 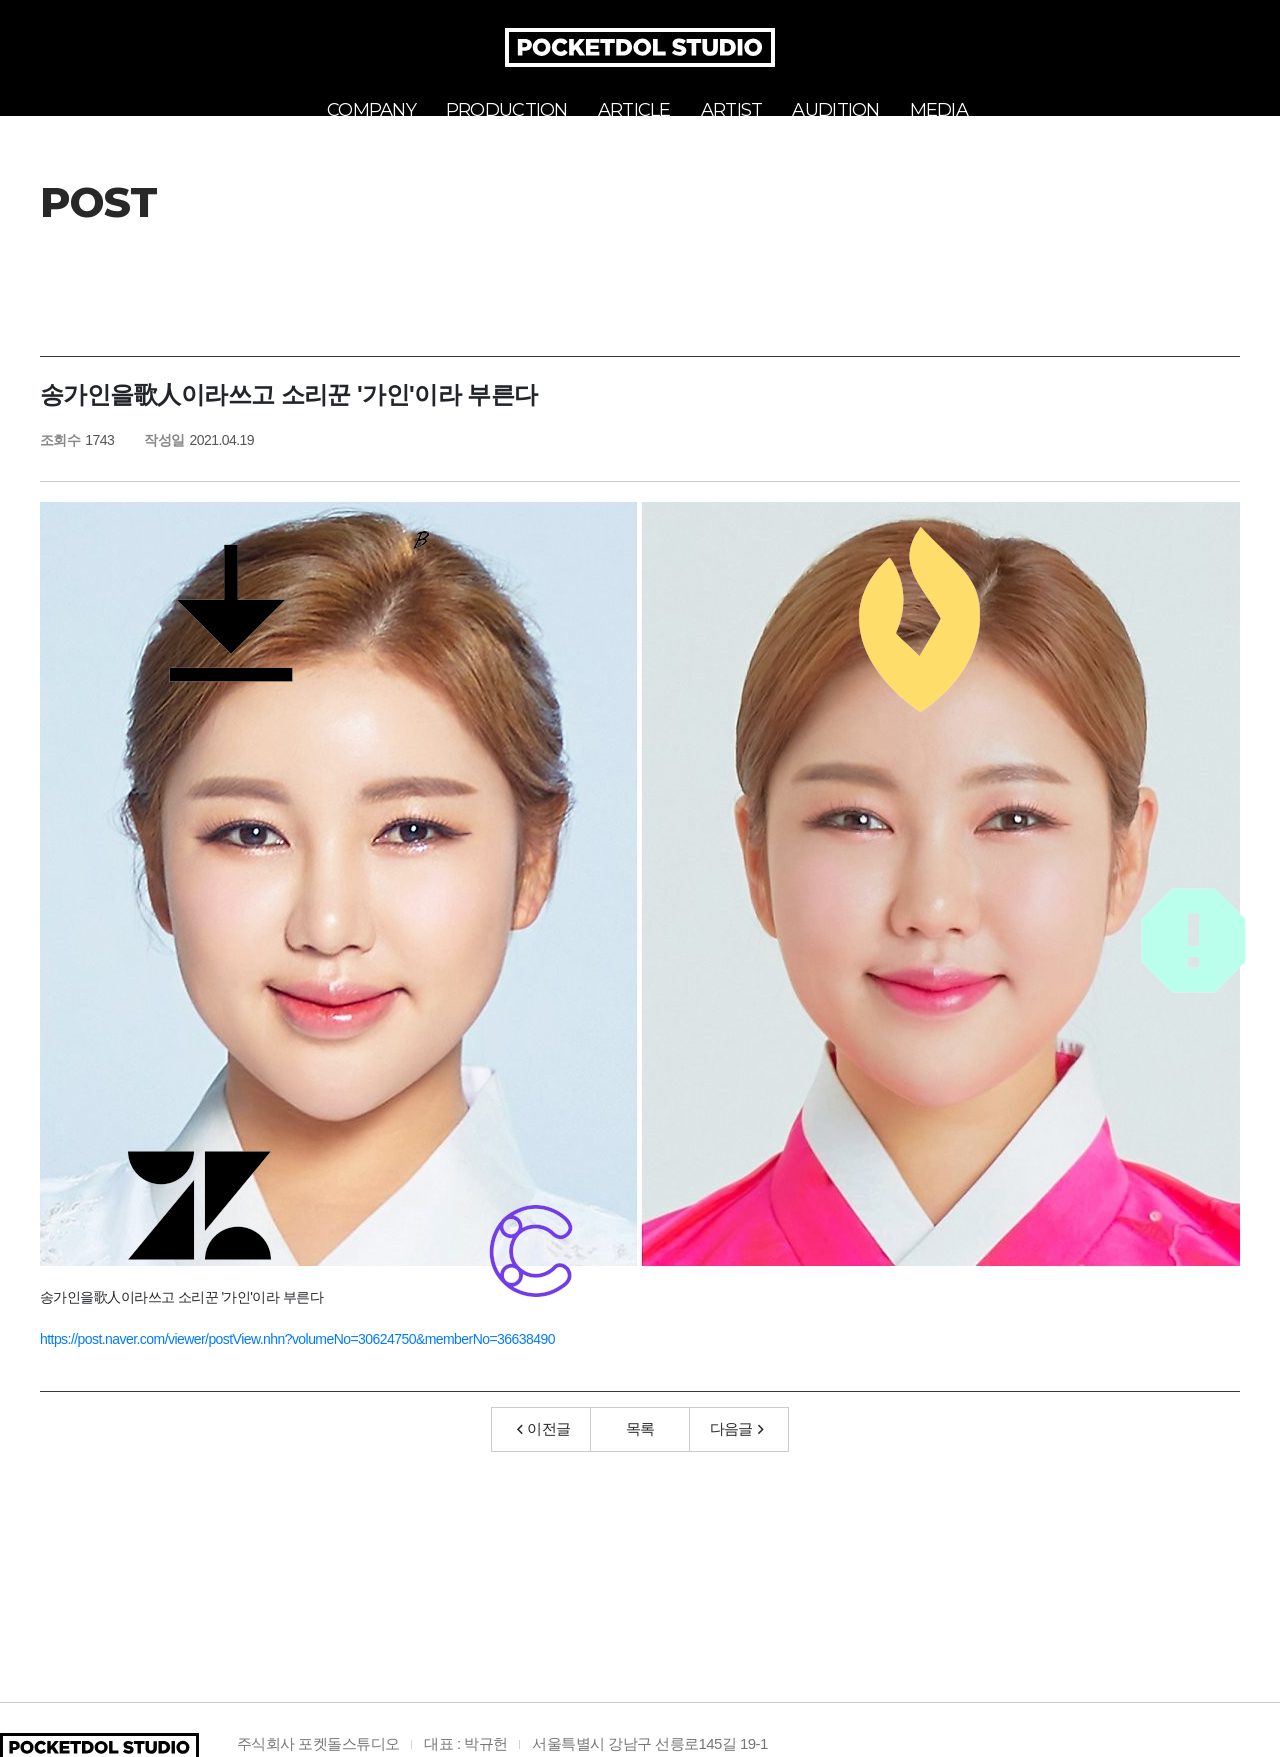 What do you see at coordinates (231, 620) in the screenshot?
I see `download a file to your device` at bounding box center [231, 620].